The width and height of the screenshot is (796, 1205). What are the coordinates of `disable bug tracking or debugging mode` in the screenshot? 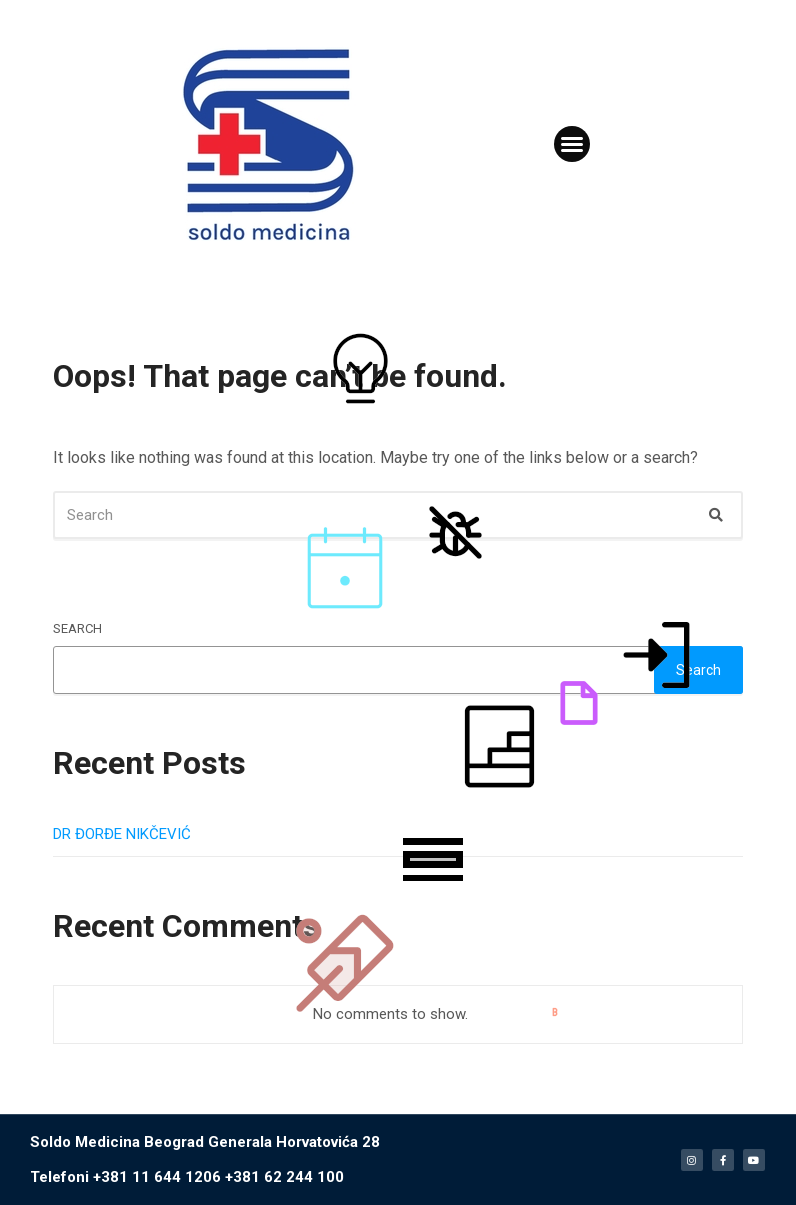 It's located at (455, 532).